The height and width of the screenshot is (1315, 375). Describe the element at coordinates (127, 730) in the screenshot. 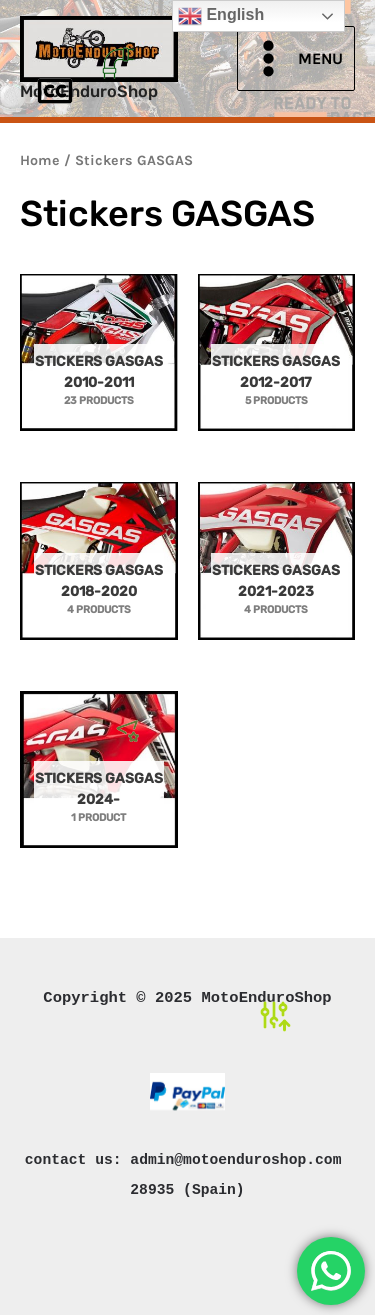

I see `mark a location as favorite` at that location.